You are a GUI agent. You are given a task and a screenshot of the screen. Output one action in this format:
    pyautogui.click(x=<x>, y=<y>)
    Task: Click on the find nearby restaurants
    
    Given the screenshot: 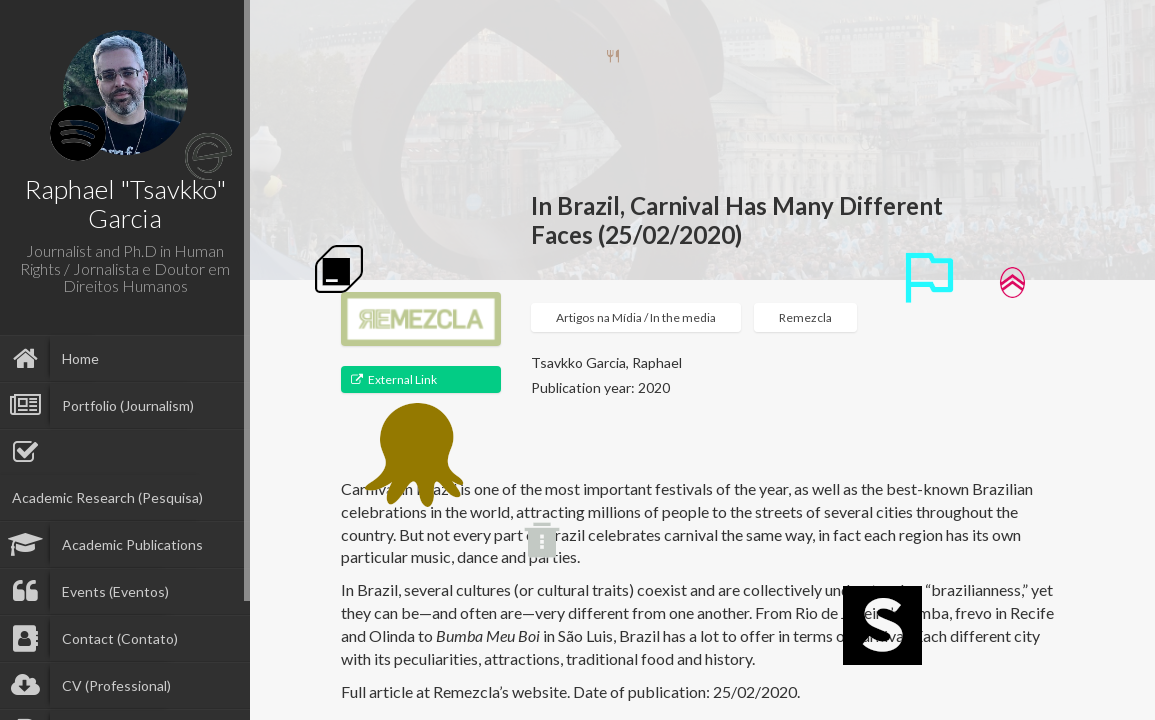 What is the action you would take?
    pyautogui.click(x=613, y=56)
    